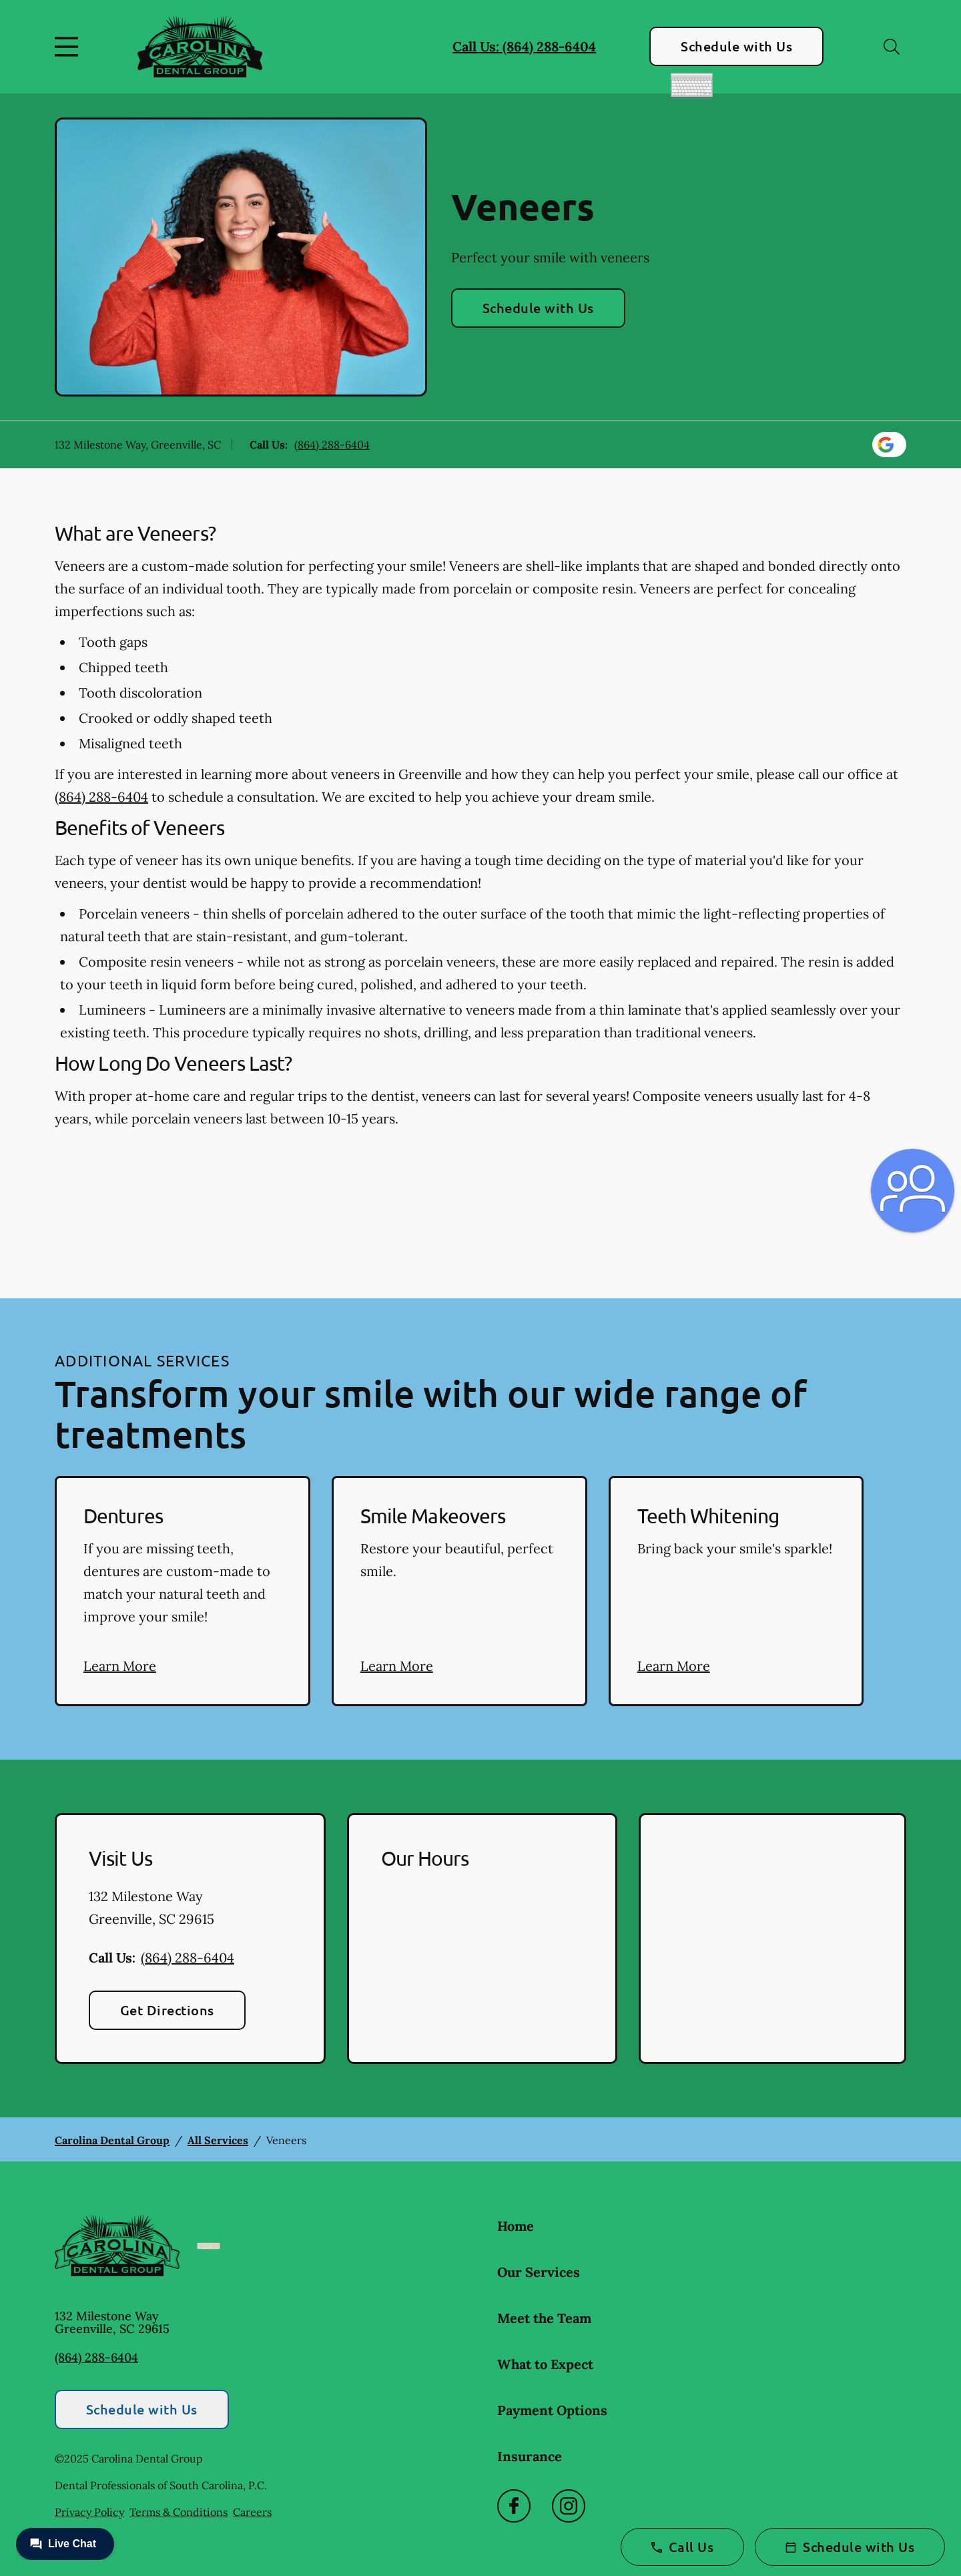 Image resolution: width=961 pixels, height=2576 pixels. What do you see at coordinates (208, 2246) in the screenshot?
I see `bluetooth keyboard connected (yellow variant)` at bounding box center [208, 2246].